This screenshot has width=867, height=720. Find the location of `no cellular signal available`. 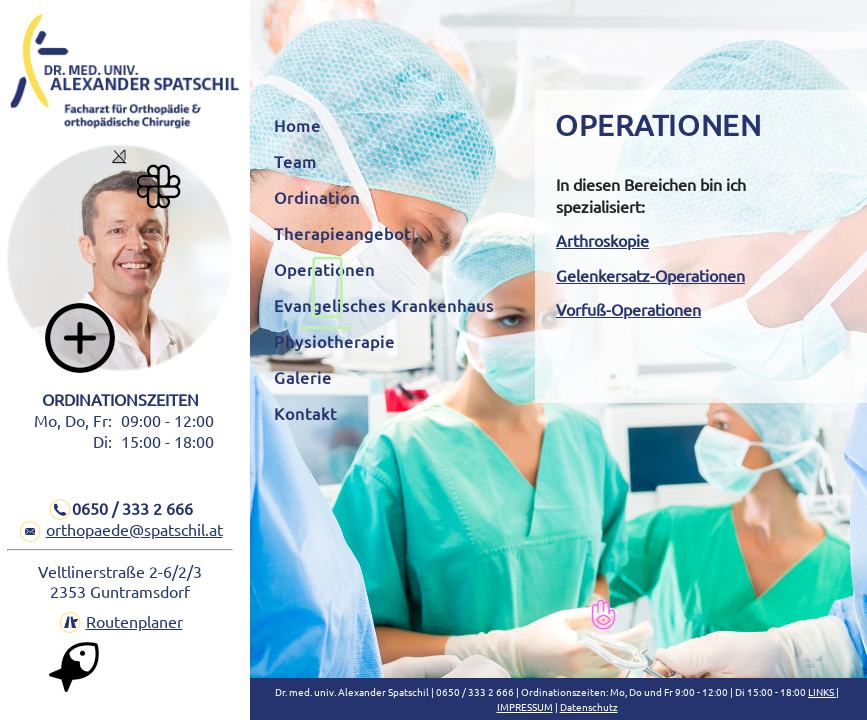

no cellular signal available is located at coordinates (120, 157).